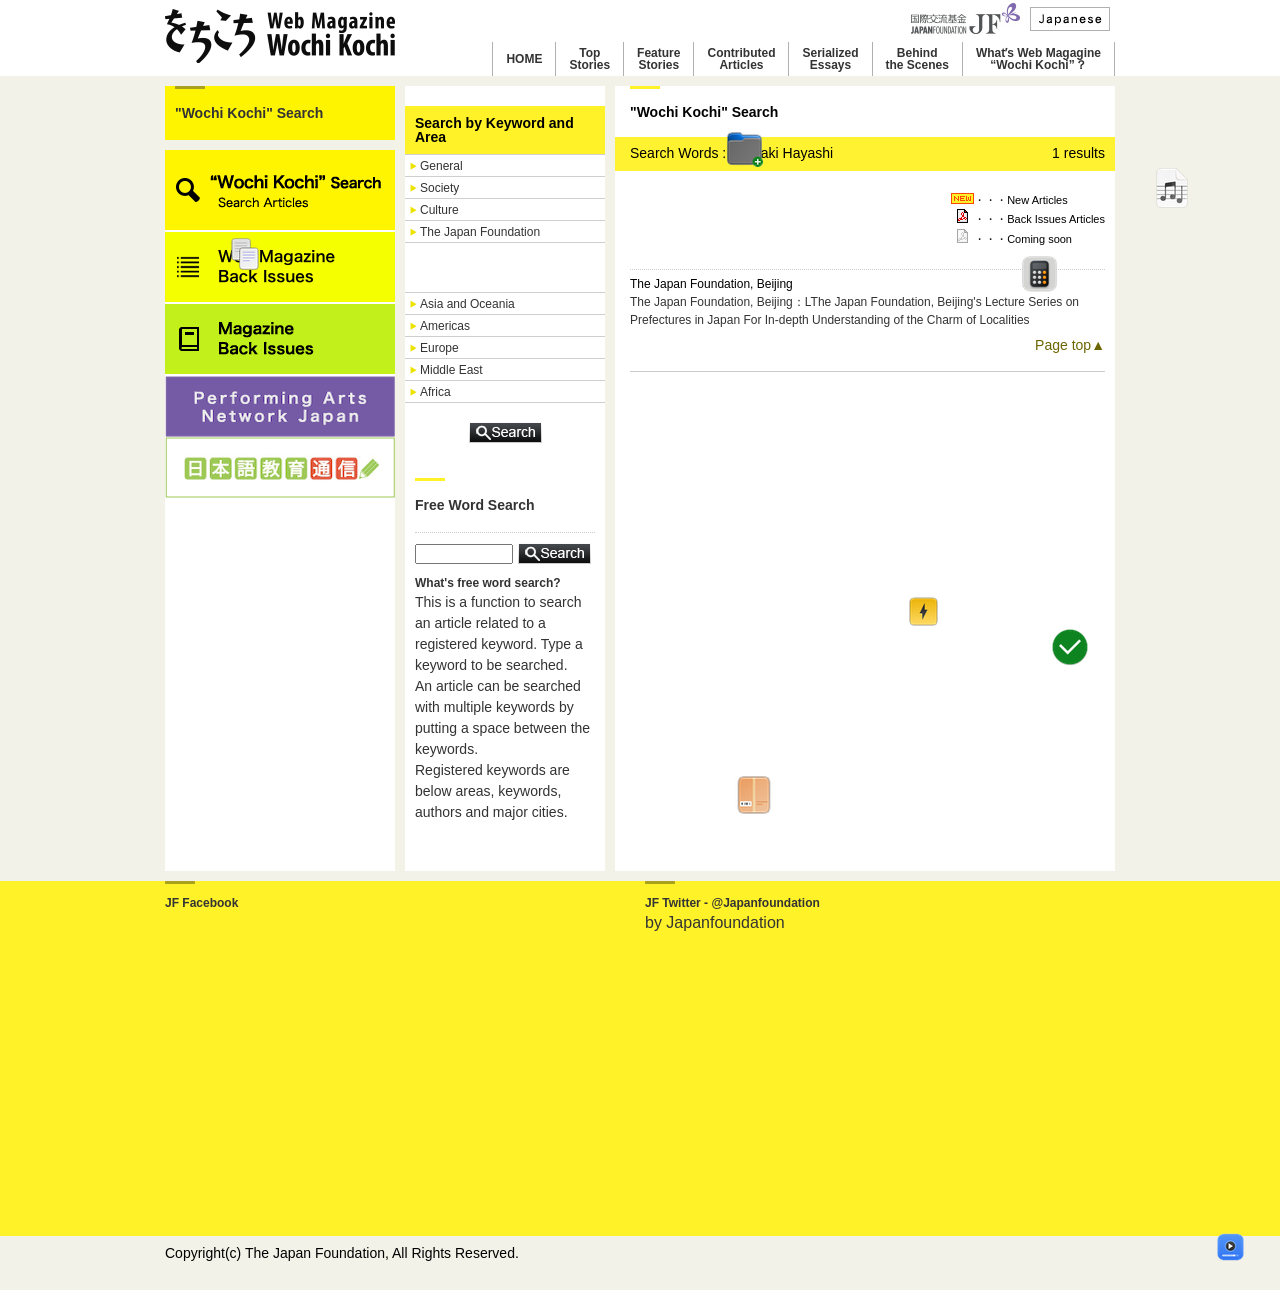  Describe the element at coordinates (1070, 647) in the screenshot. I see `indicates file has been successfully synced and shared` at that location.